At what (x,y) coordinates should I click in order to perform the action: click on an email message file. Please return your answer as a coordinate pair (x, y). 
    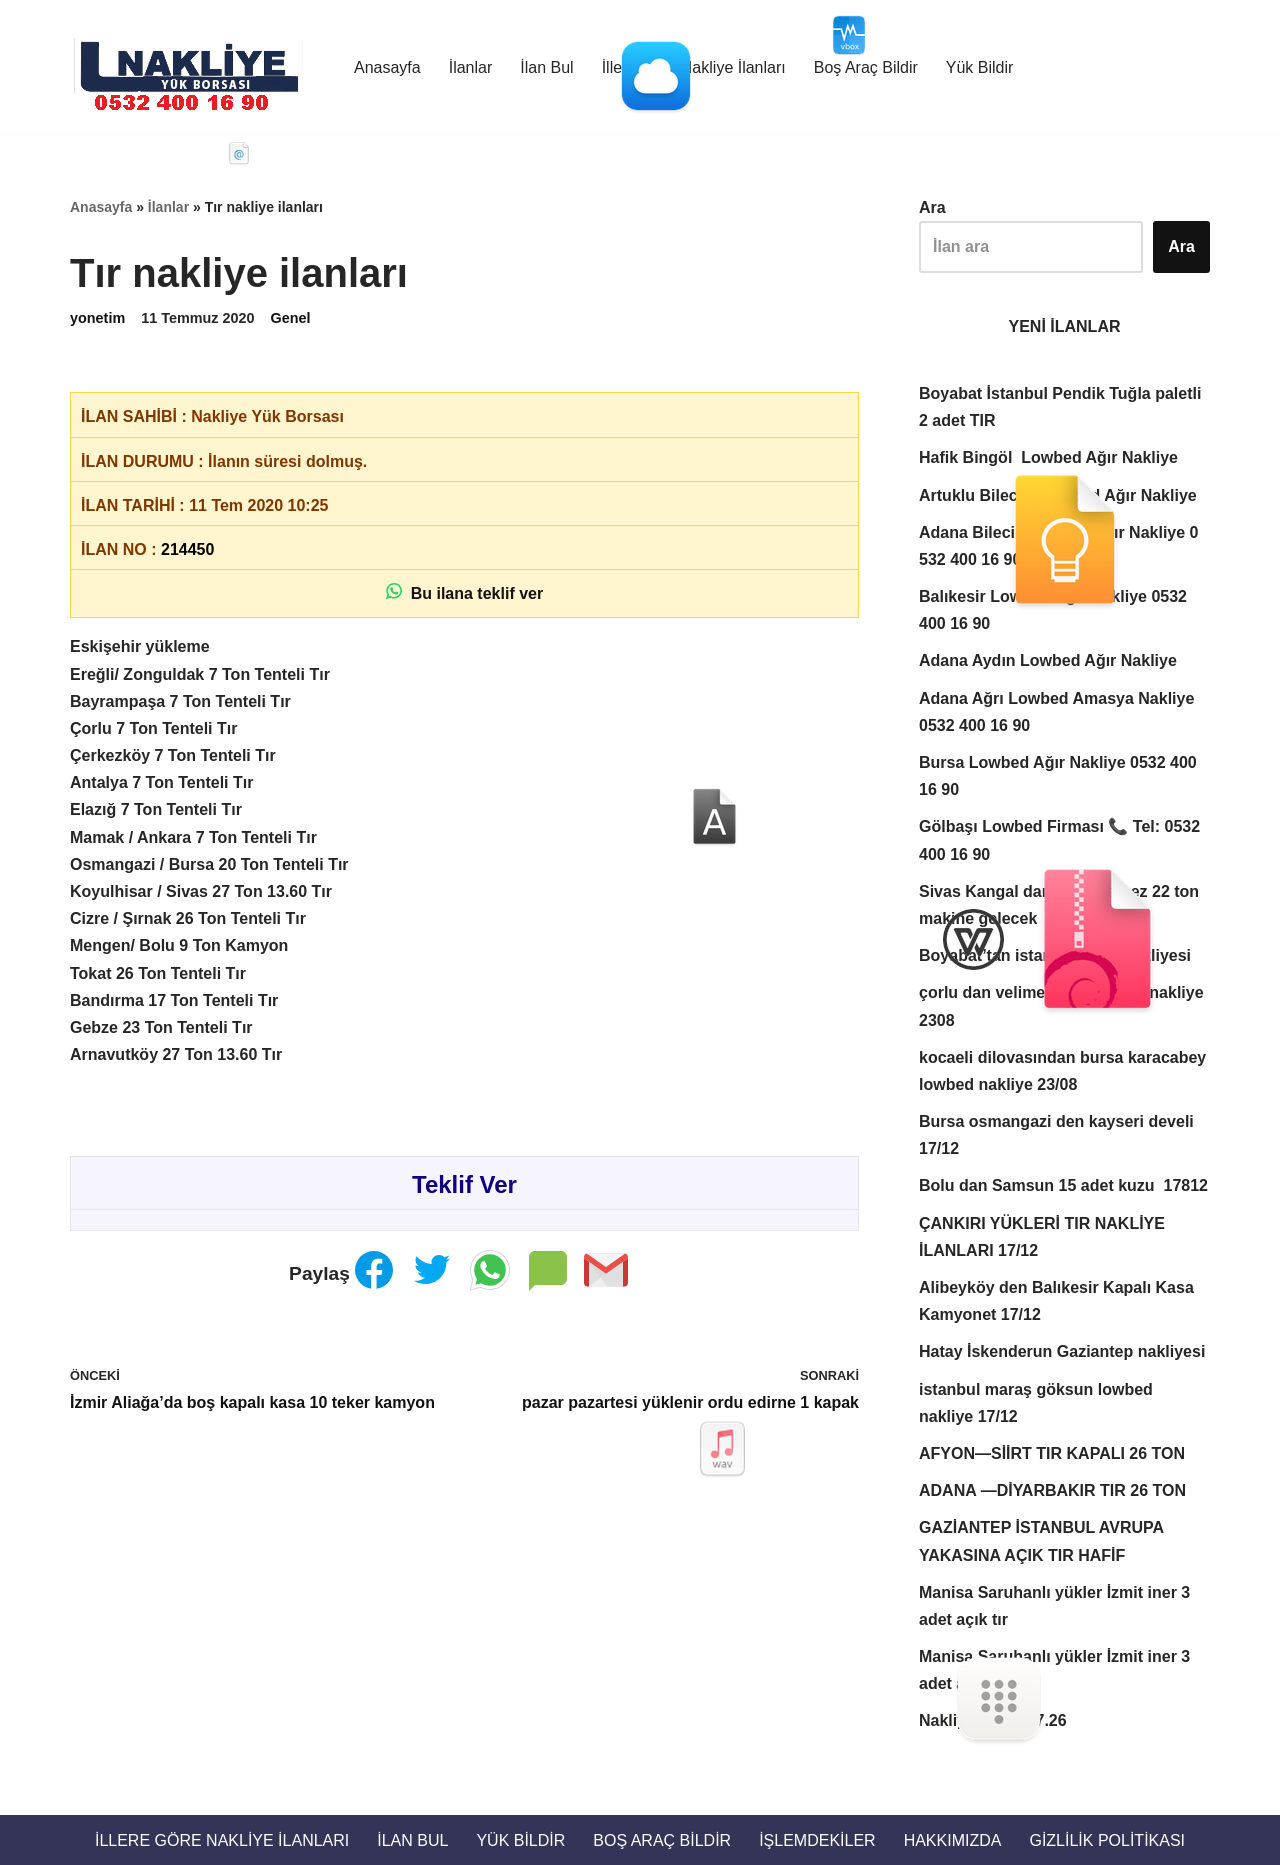
    Looking at the image, I should click on (239, 153).